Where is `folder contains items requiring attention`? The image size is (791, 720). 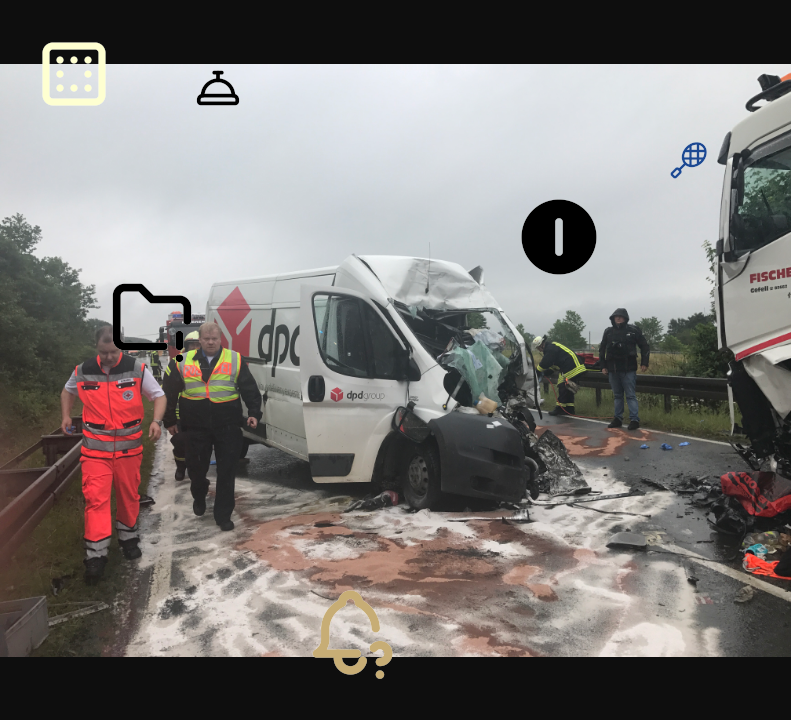 folder contains items requiring attention is located at coordinates (152, 319).